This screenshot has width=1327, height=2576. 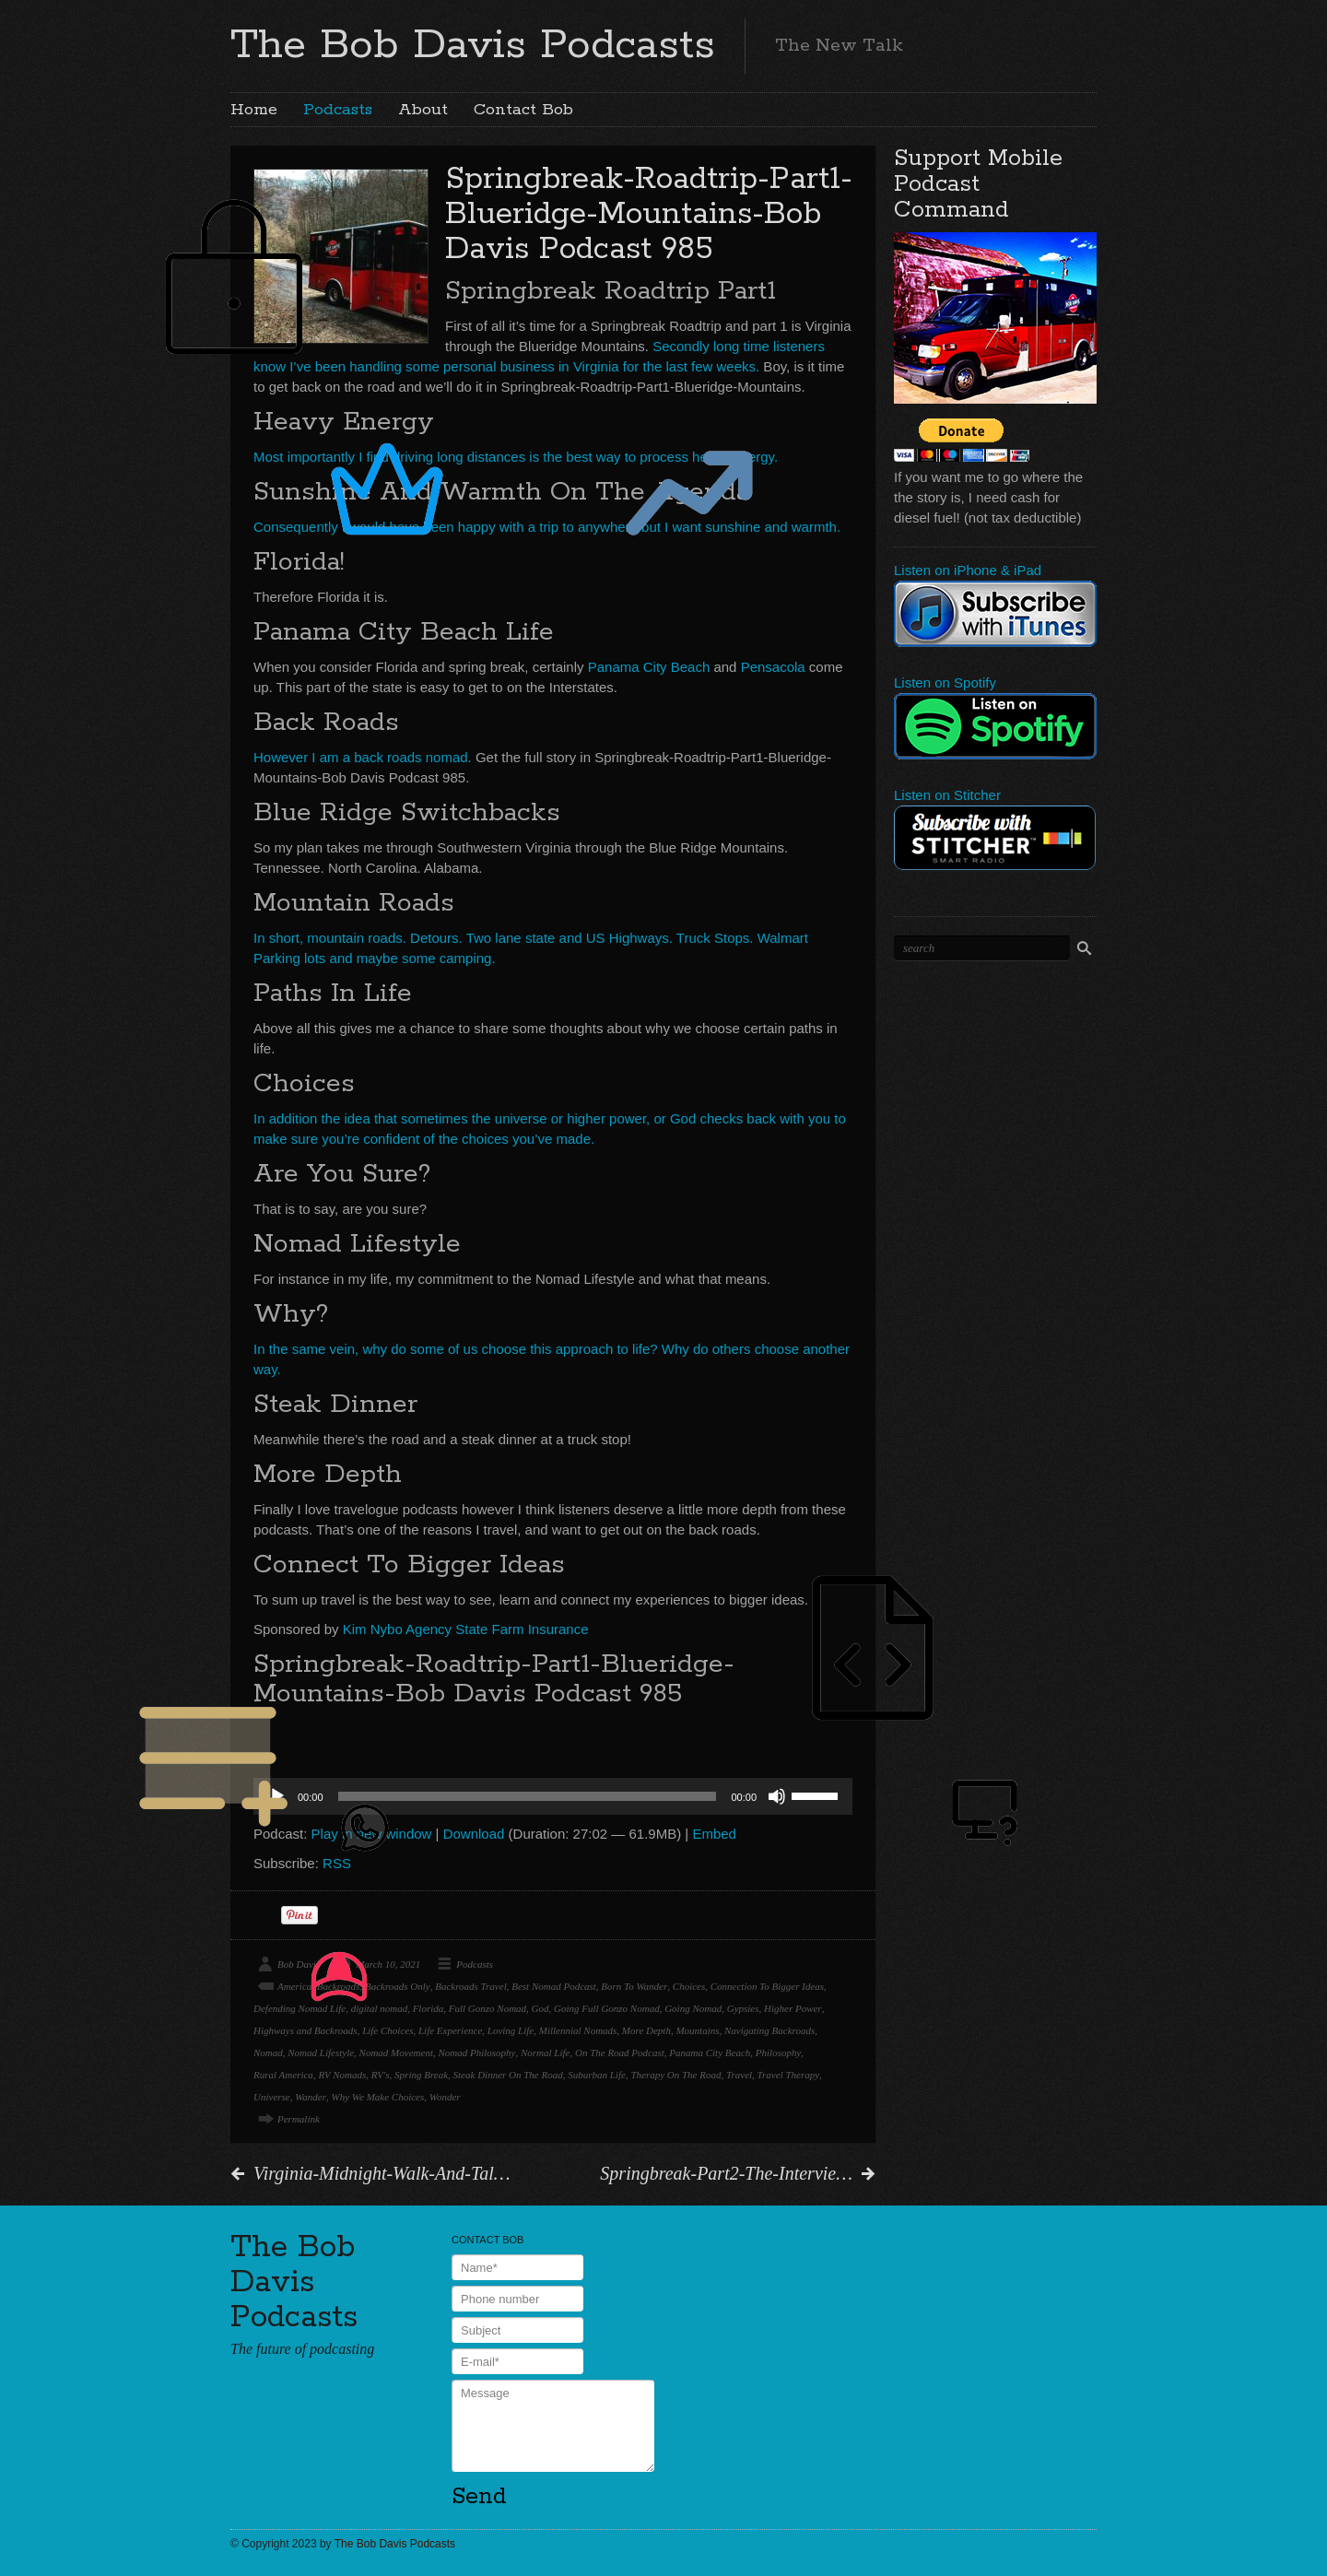 What do you see at coordinates (365, 1828) in the screenshot?
I see `open WhatsApp messaging app` at bounding box center [365, 1828].